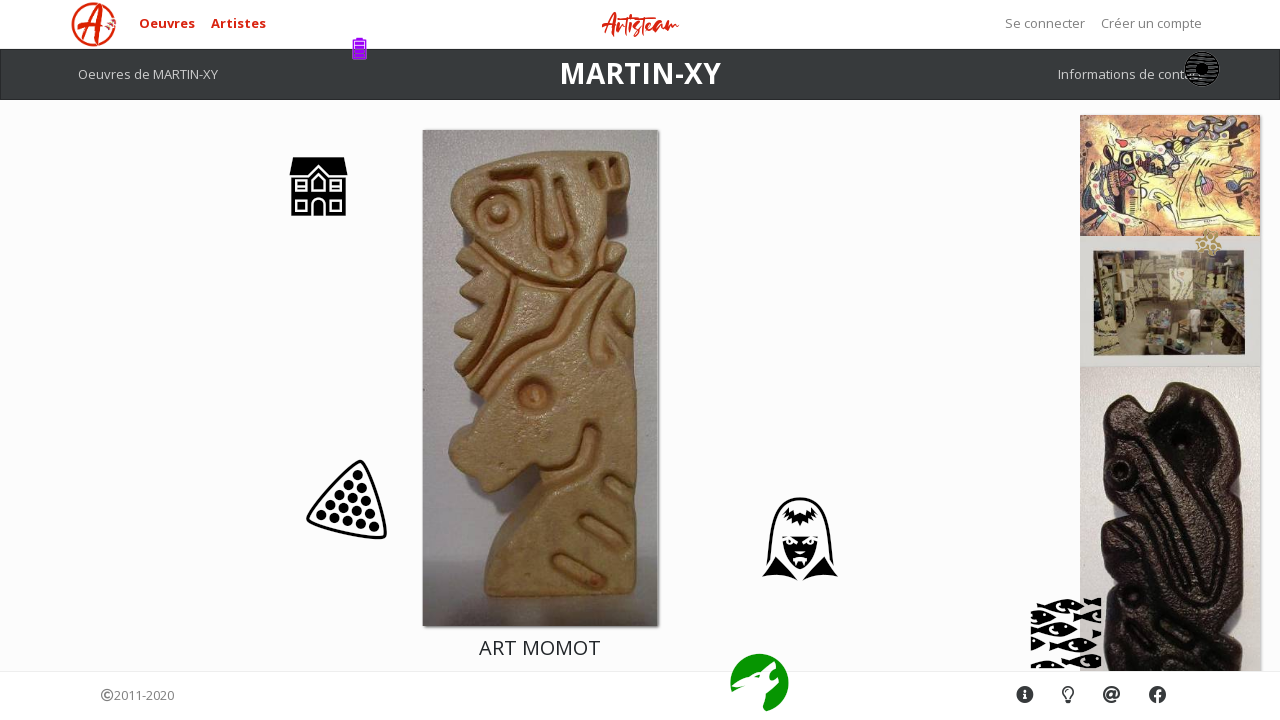 The width and height of the screenshot is (1280, 720). I want to click on indicates full battery charge, so click(359, 48).